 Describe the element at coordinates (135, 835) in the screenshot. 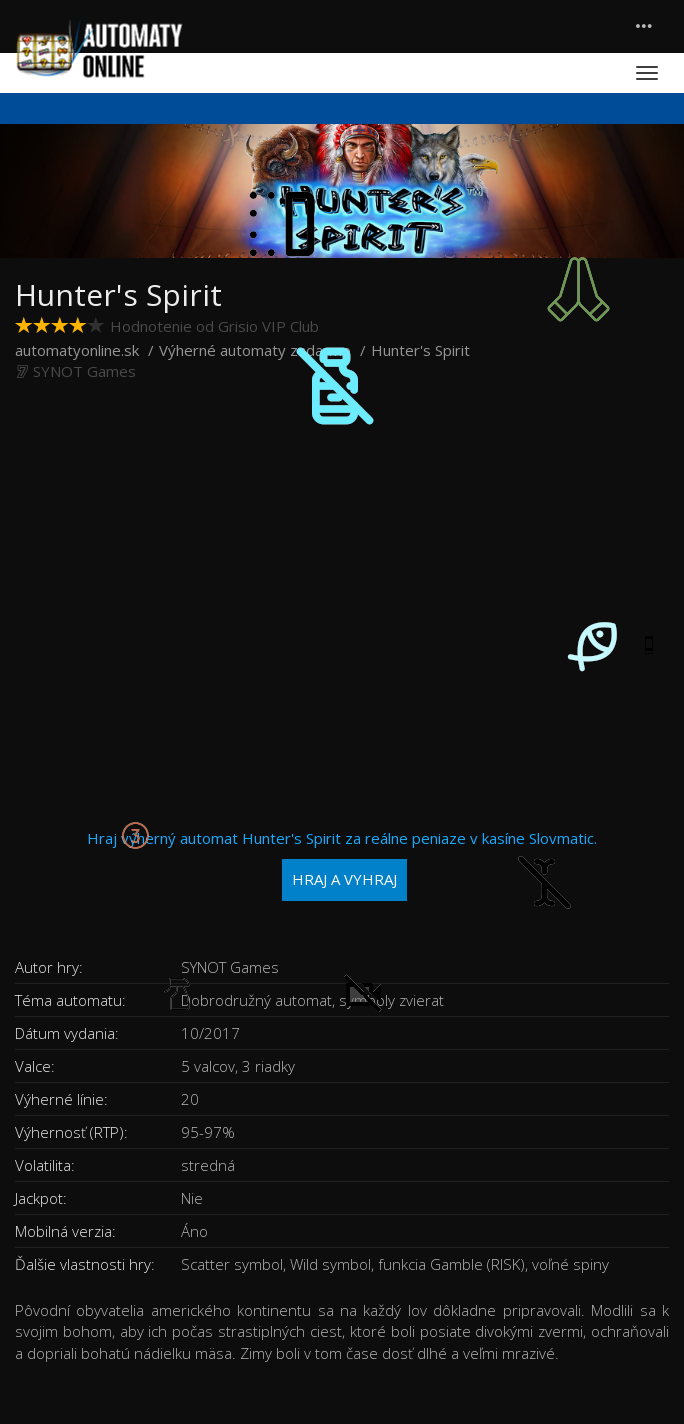

I see `step 3 in a multi-step process` at that location.